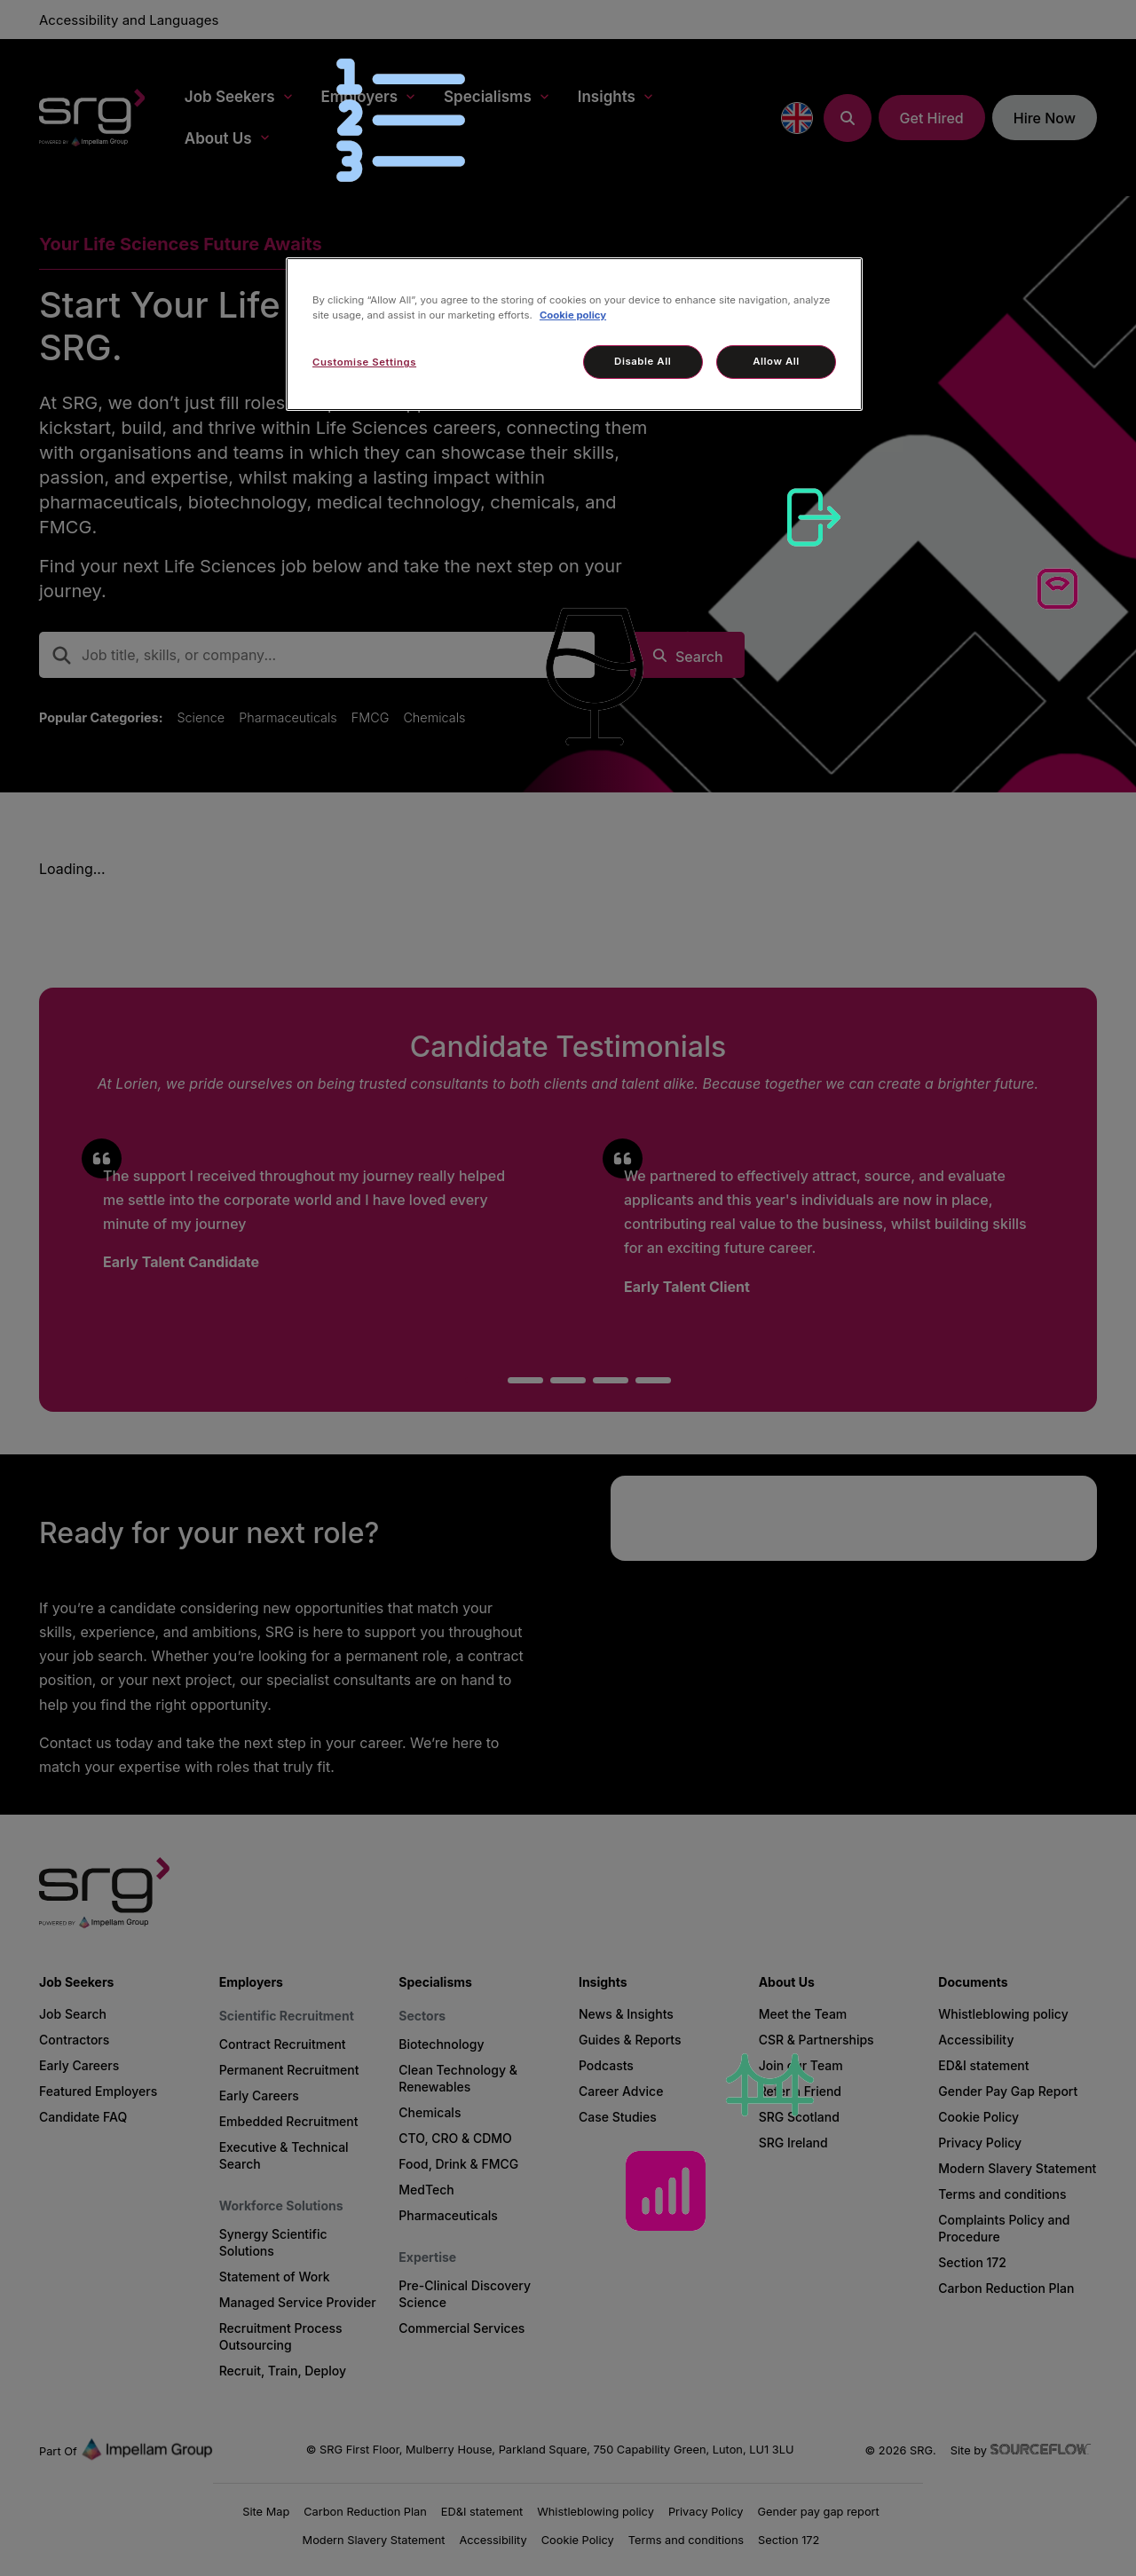  Describe the element at coordinates (403, 120) in the screenshot. I see `format text as a numbered list` at that location.